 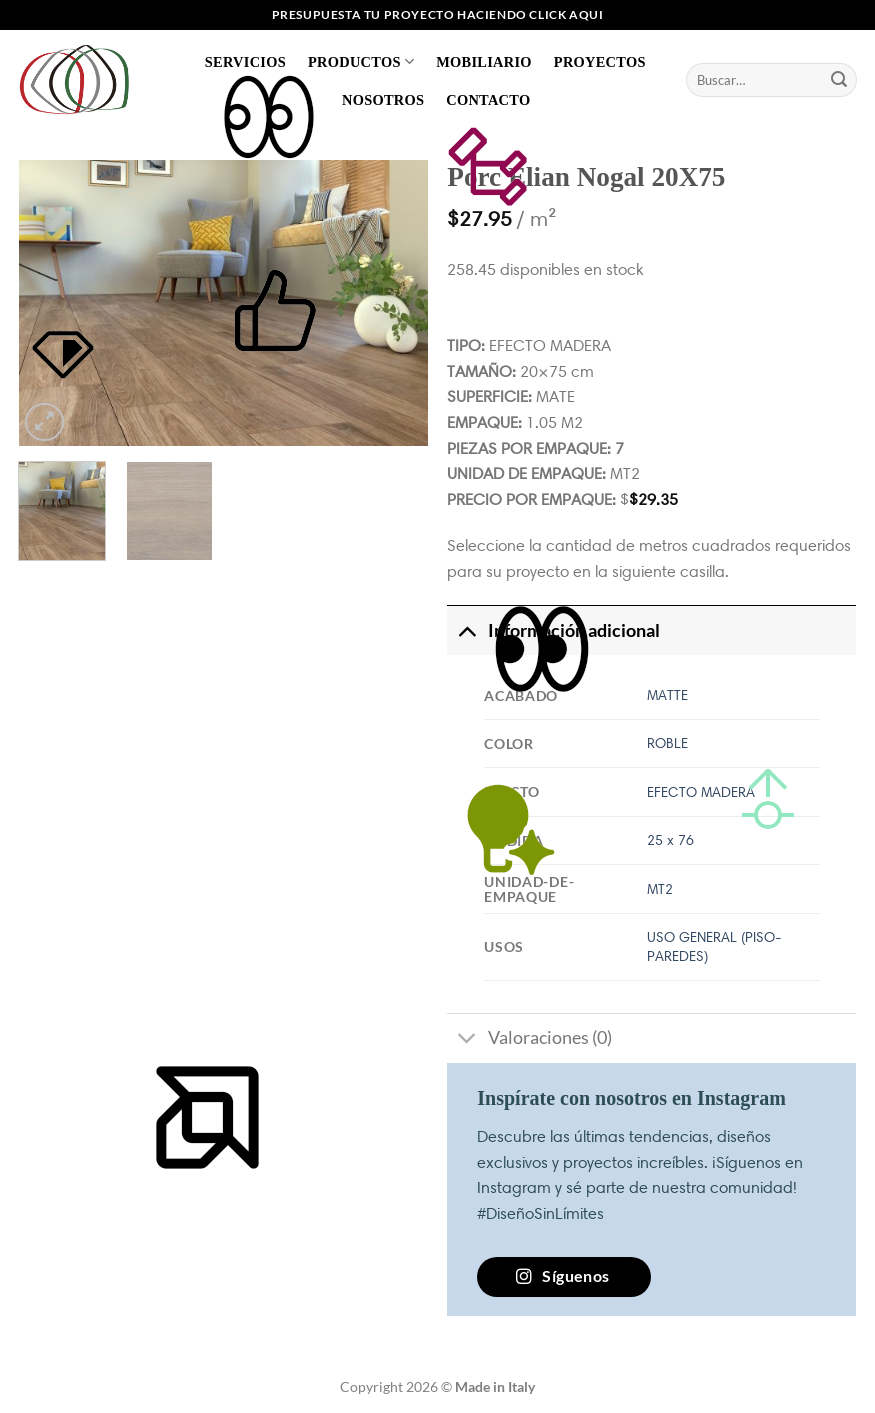 I want to click on ruby programming language file type indicator, so click(x=63, y=353).